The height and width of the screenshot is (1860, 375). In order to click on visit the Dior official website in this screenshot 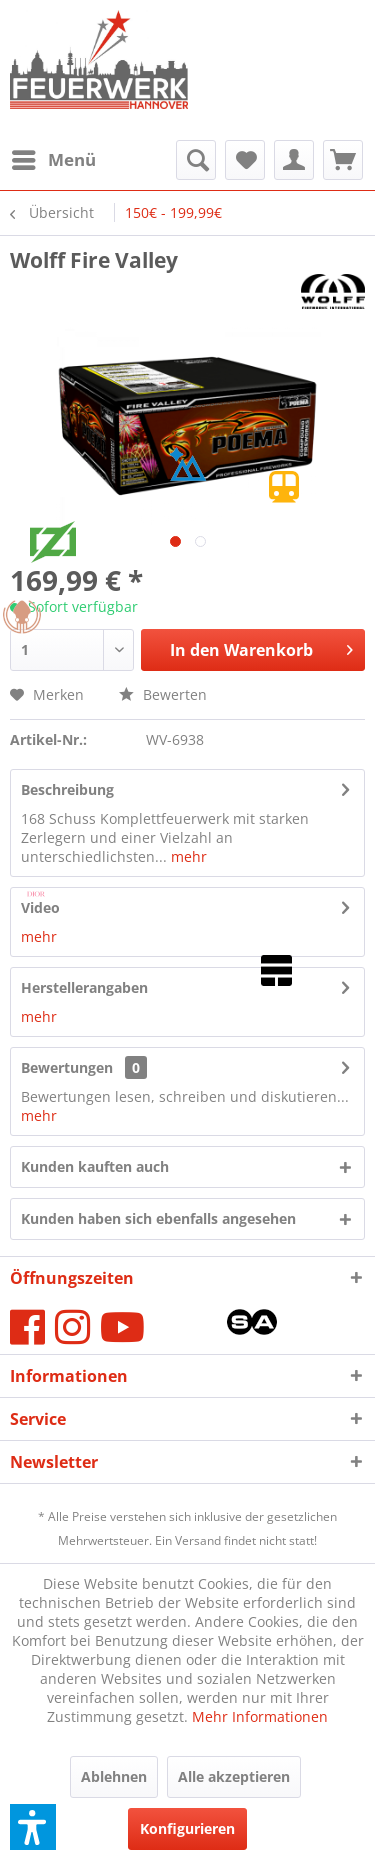, I will do `click(36, 894)`.